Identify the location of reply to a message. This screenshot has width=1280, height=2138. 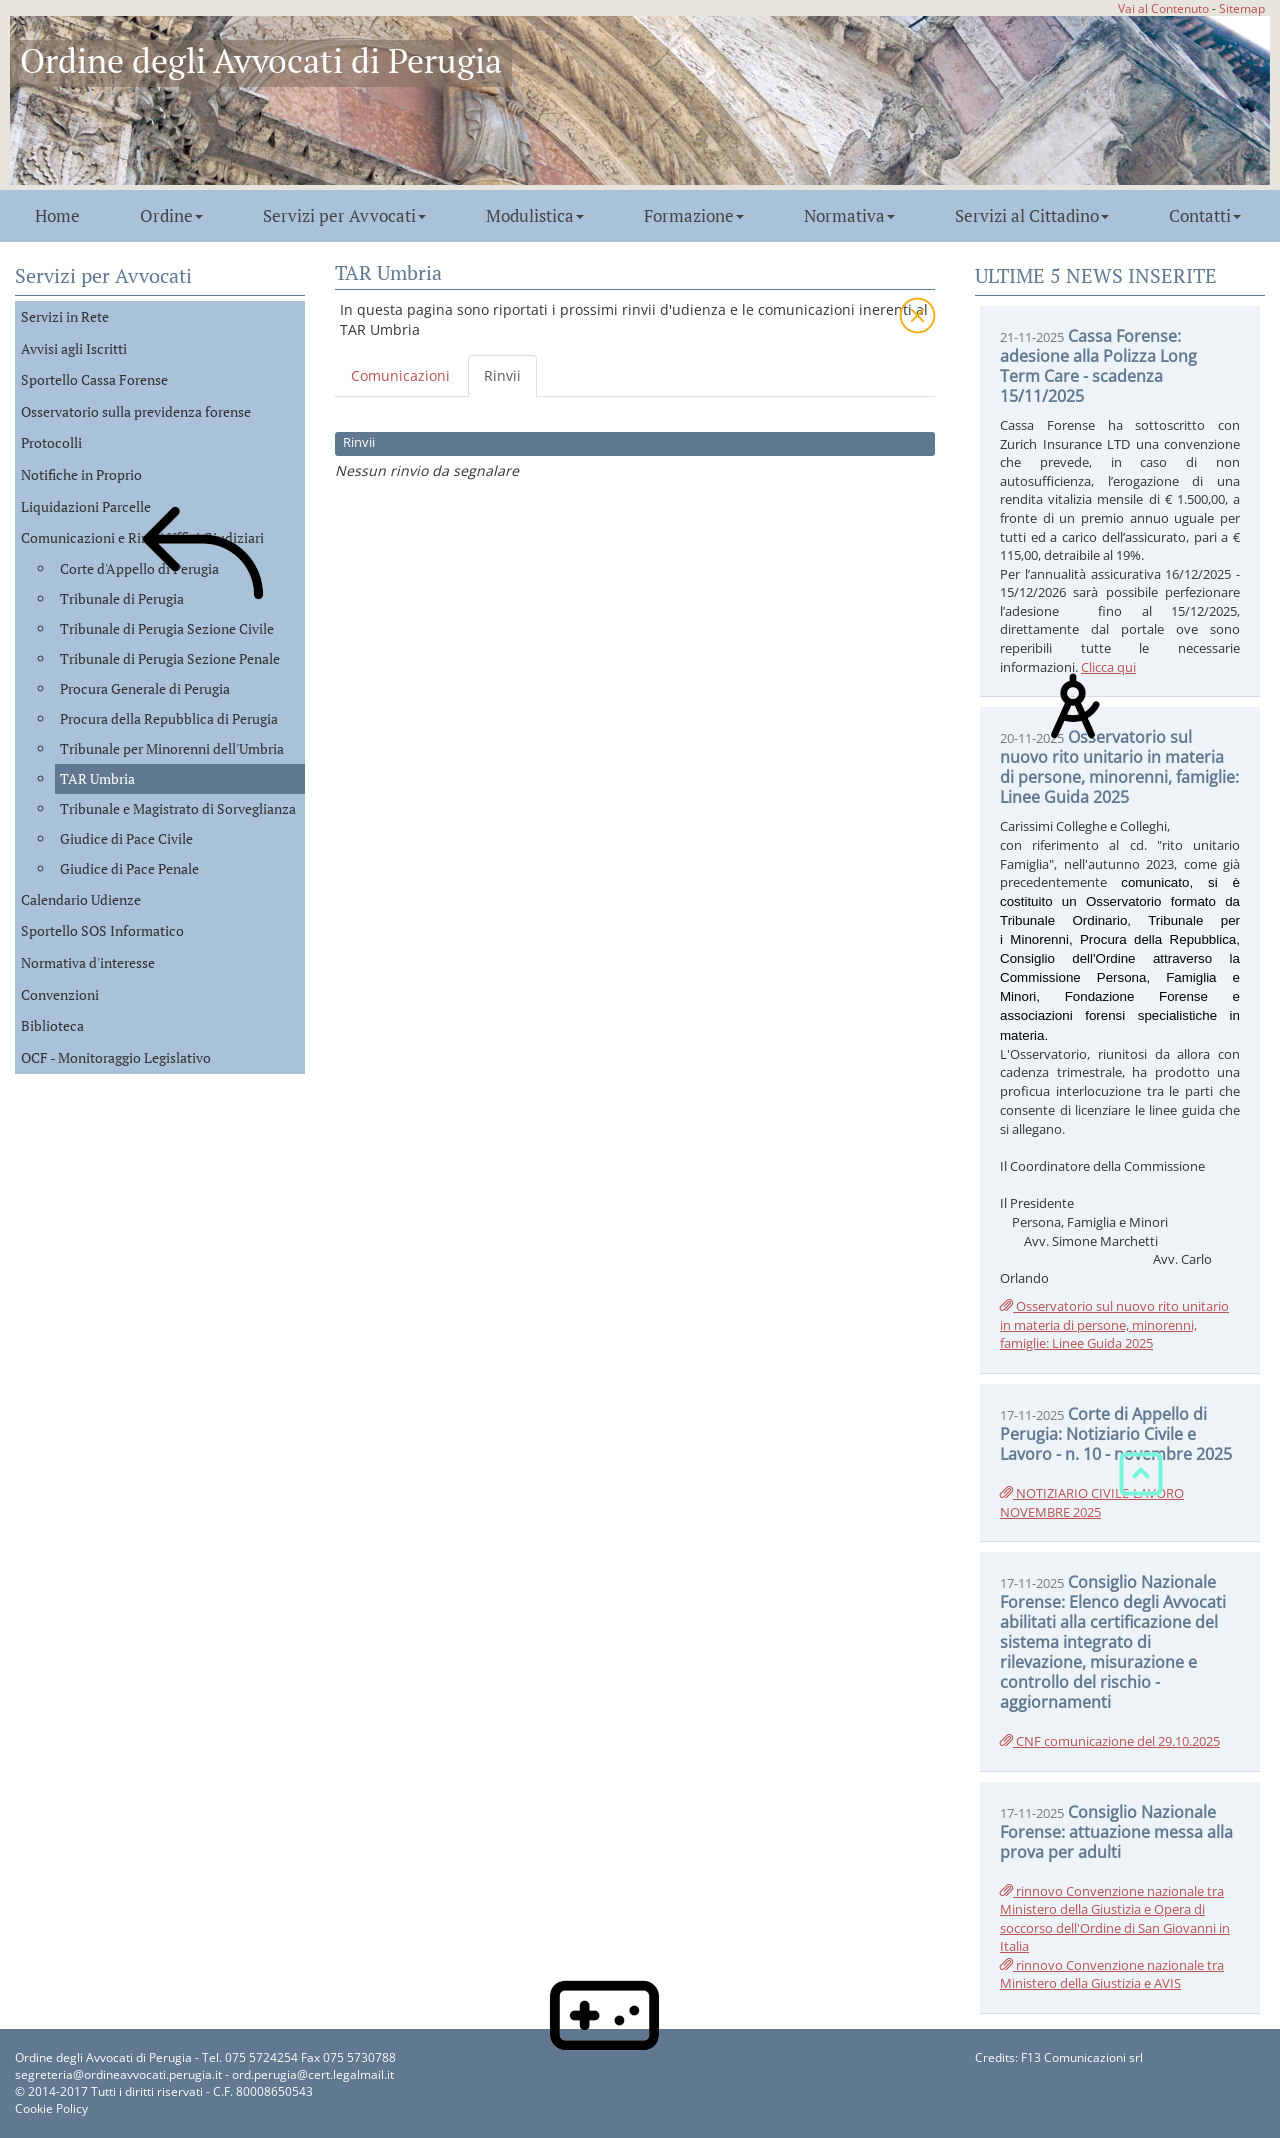
(203, 553).